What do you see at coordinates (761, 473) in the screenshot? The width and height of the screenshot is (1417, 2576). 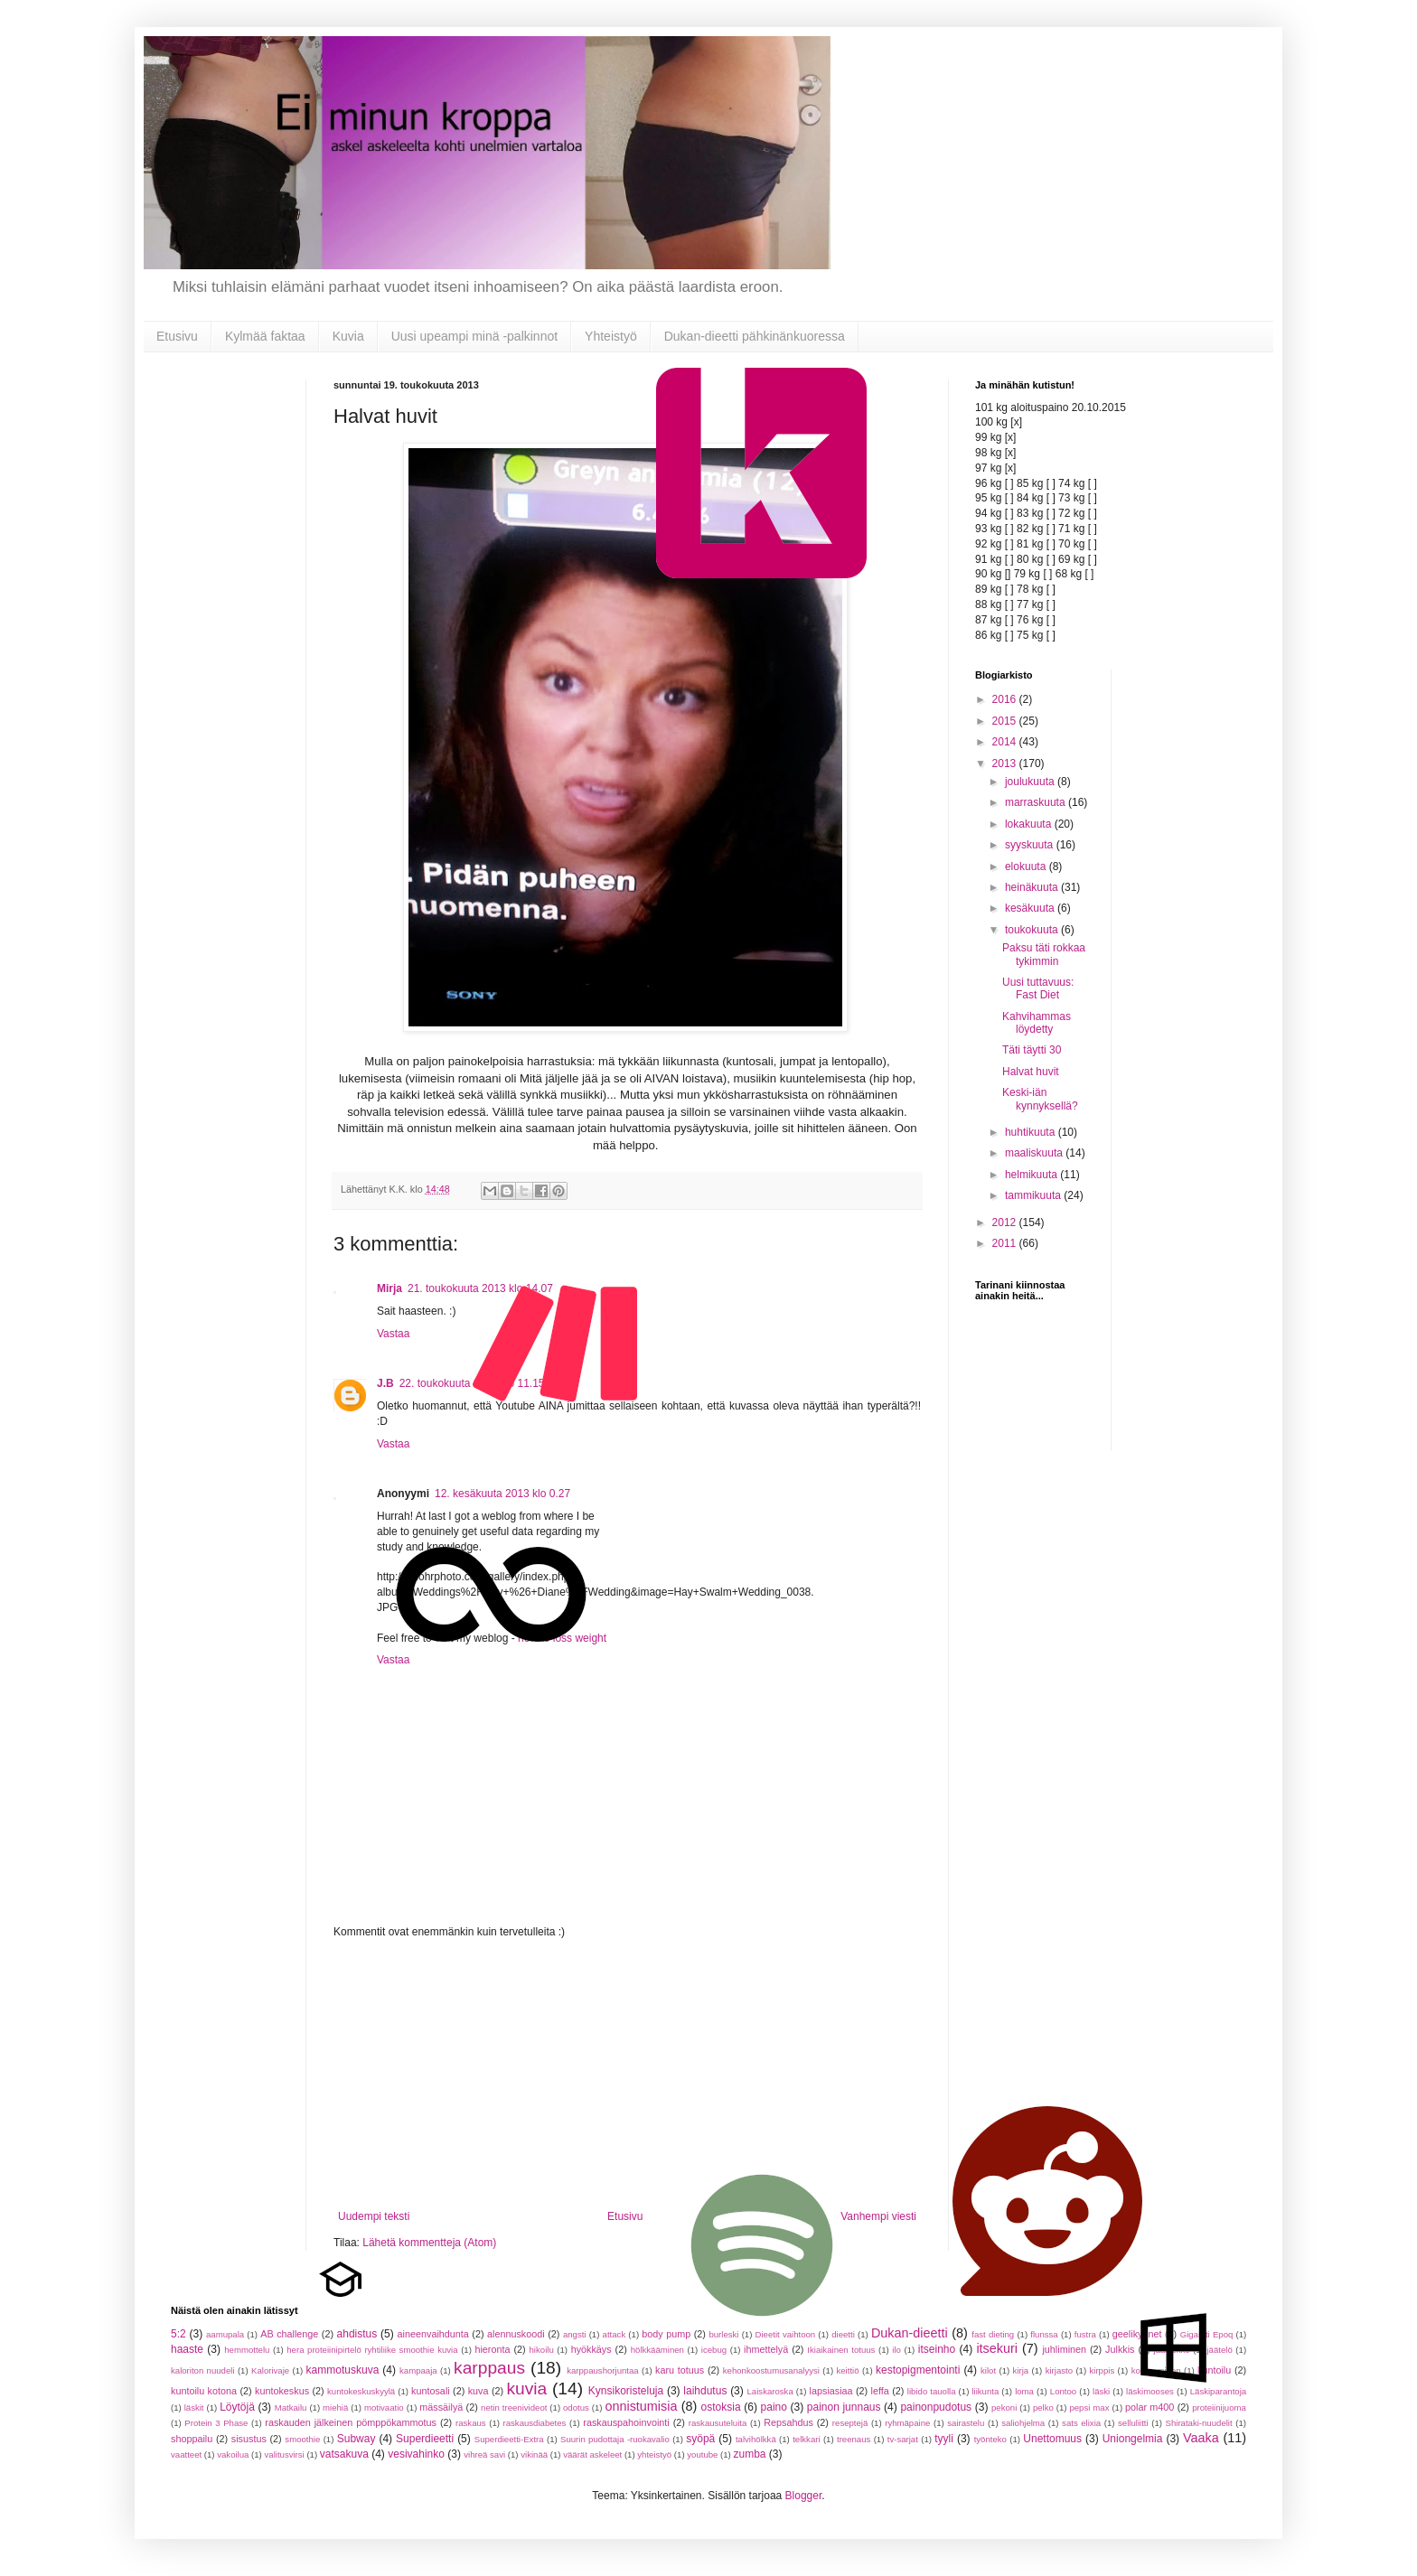 I see `open the Infomaniak app or service` at bounding box center [761, 473].